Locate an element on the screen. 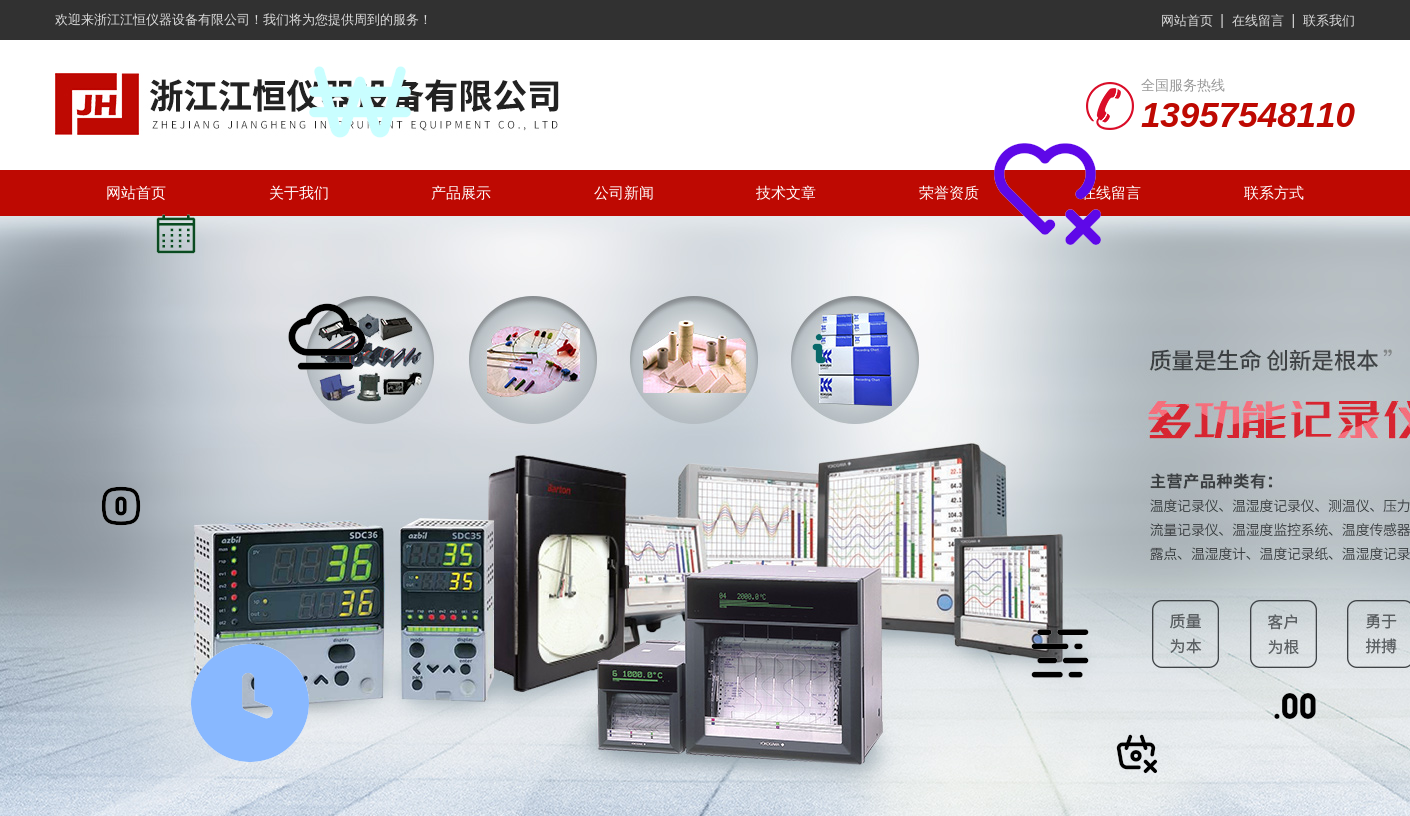 This screenshot has width=1410, height=816. remove item from basket is located at coordinates (1136, 752).